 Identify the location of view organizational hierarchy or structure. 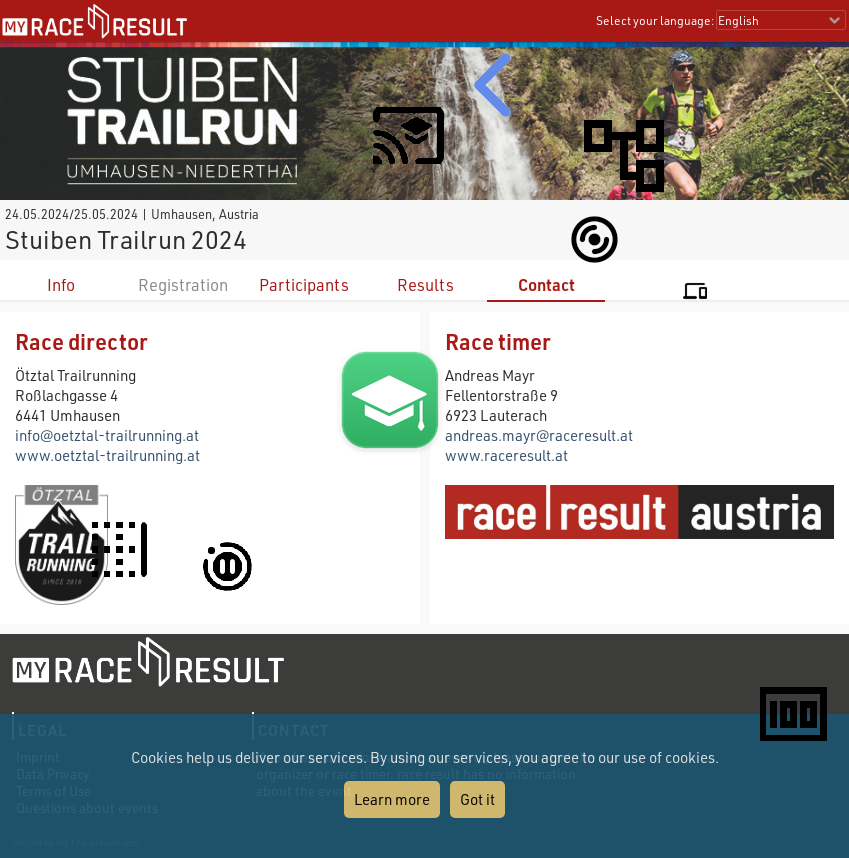
(624, 156).